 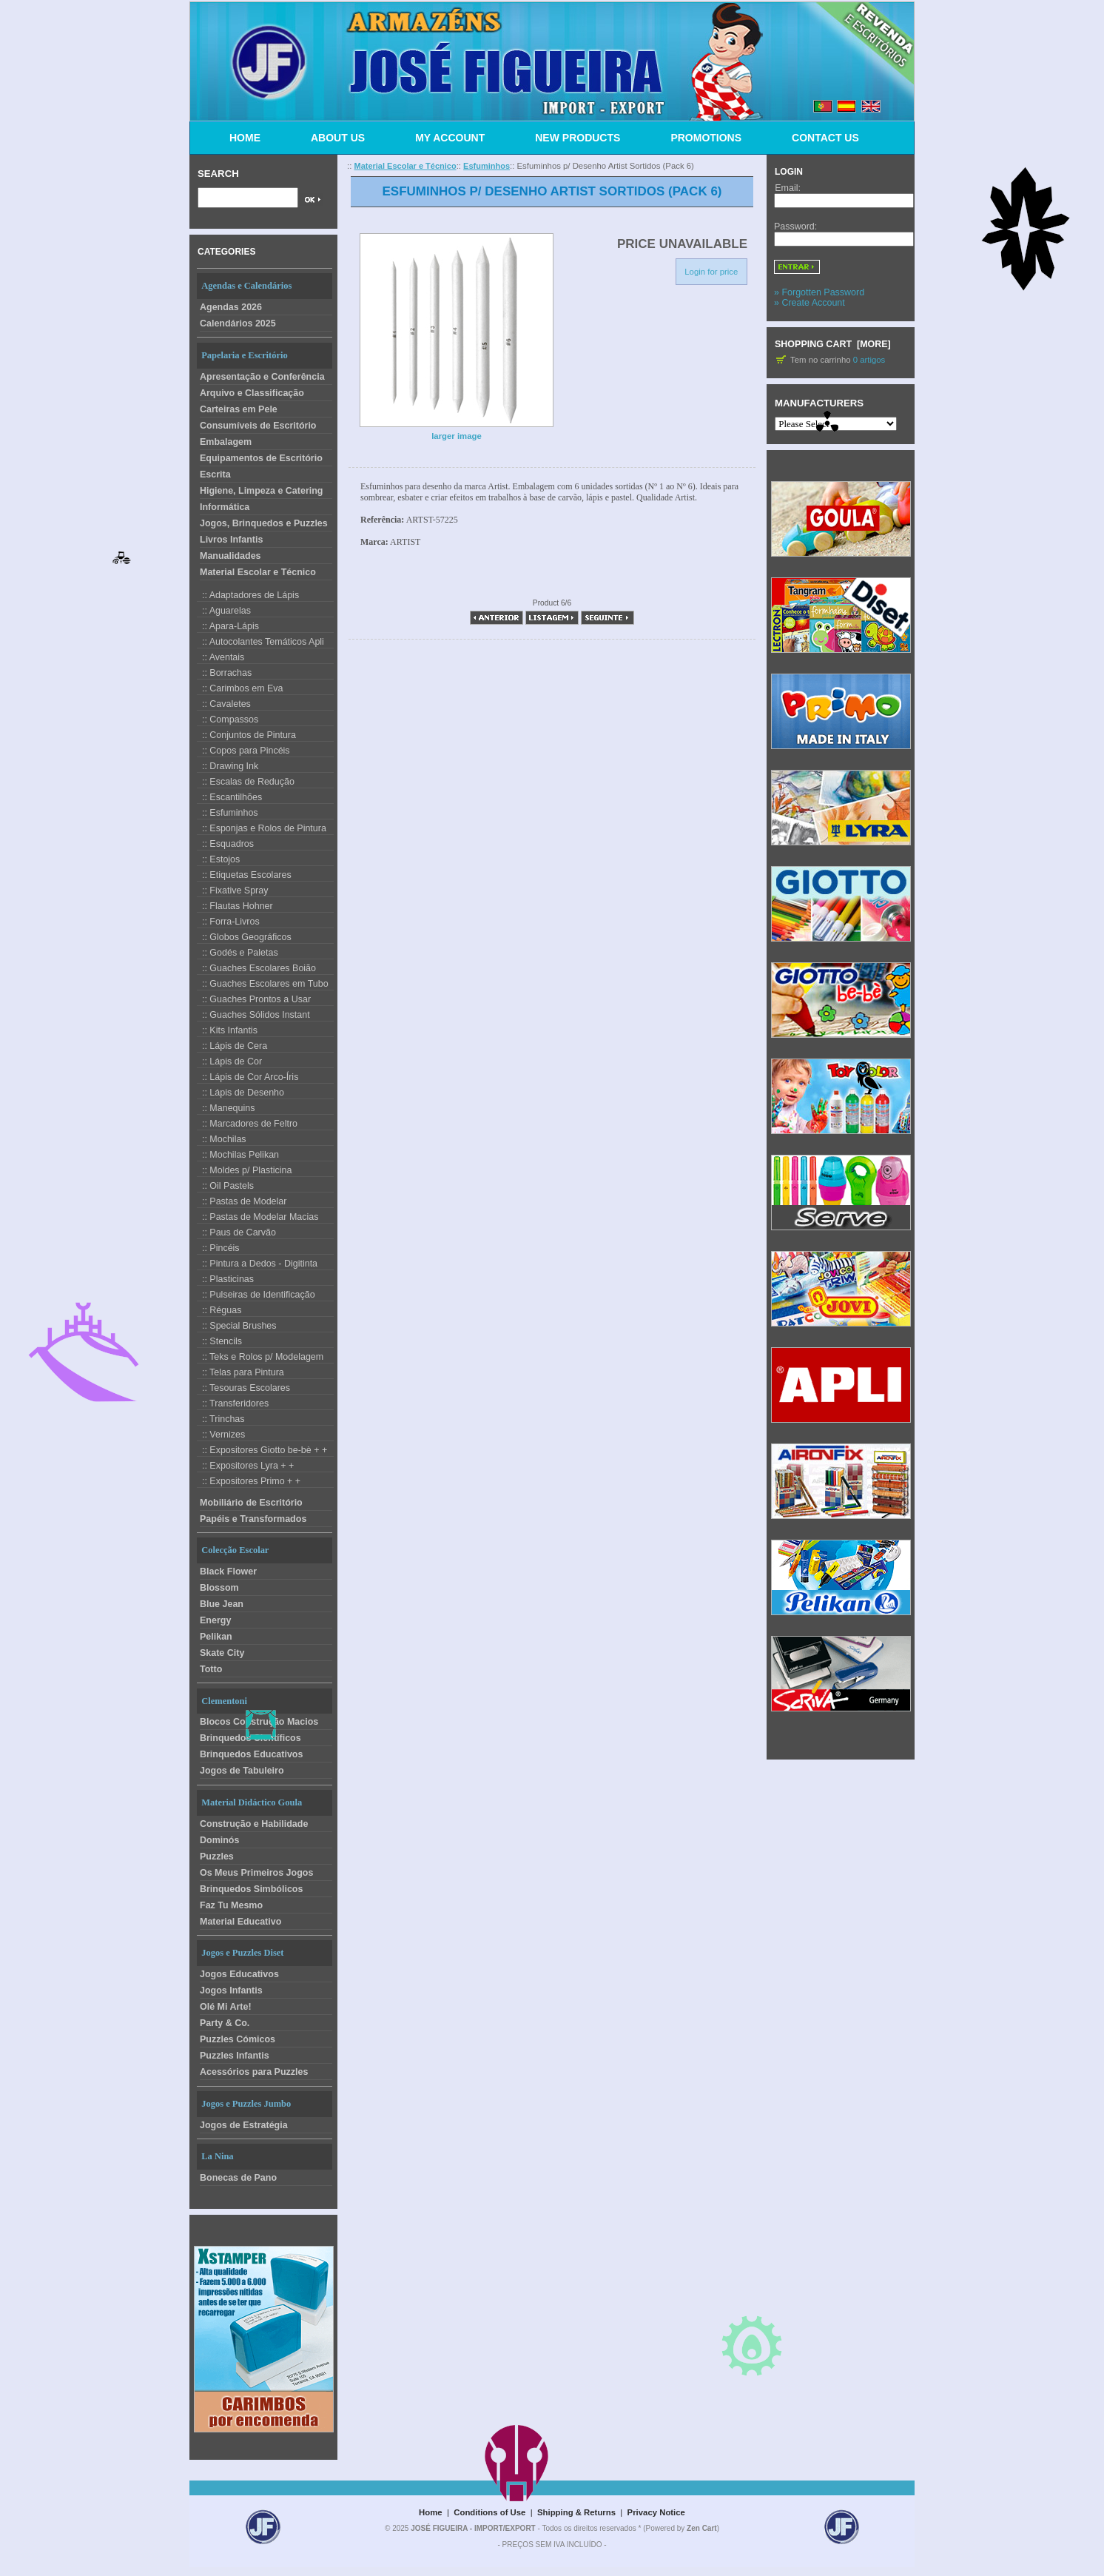 What do you see at coordinates (869, 1078) in the screenshot?
I see `represents a barn owl character or creature in a game` at bounding box center [869, 1078].